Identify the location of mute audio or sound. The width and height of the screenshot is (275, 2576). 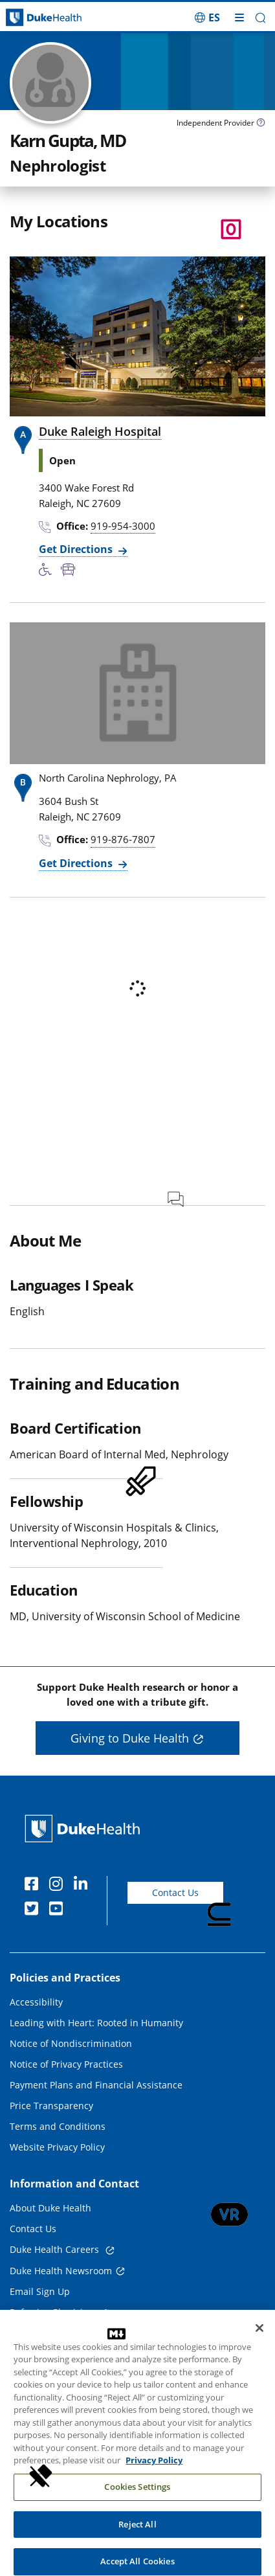
(73, 361).